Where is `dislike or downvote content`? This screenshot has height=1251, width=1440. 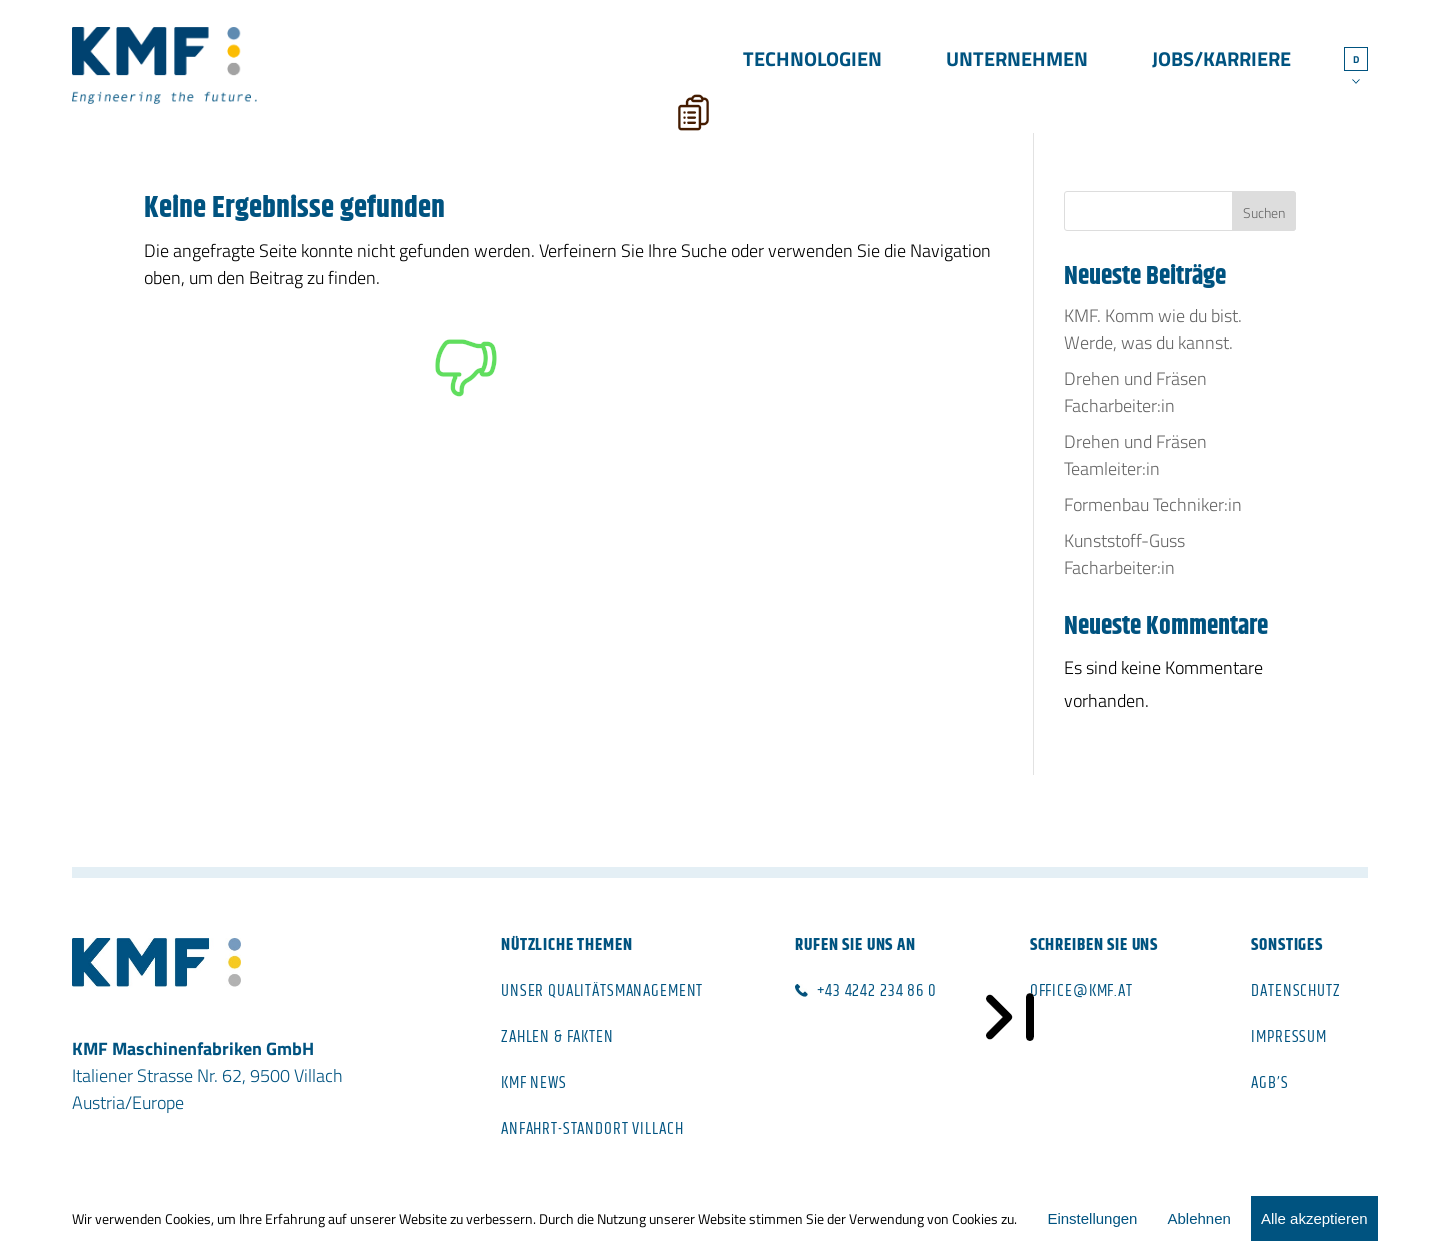
dislike or downvote content is located at coordinates (466, 365).